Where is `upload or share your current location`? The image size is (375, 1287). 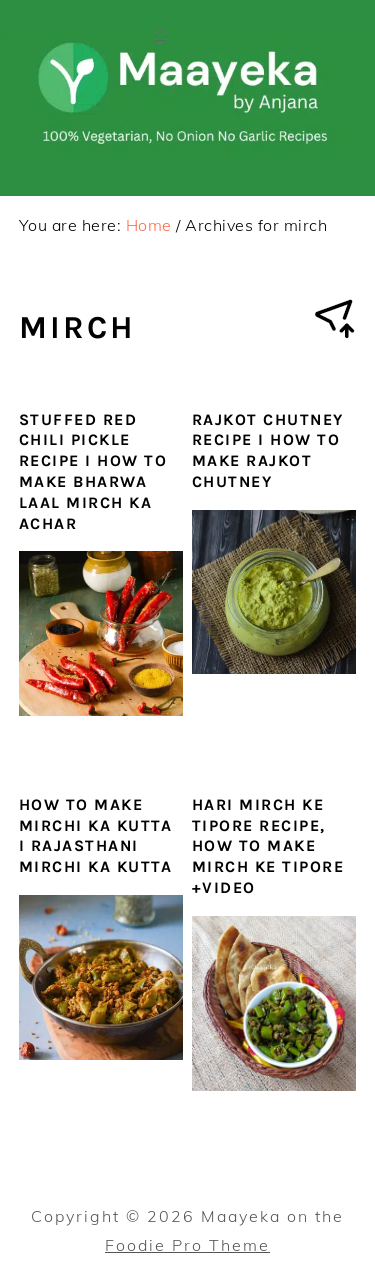
upload or share your current location is located at coordinates (334, 318).